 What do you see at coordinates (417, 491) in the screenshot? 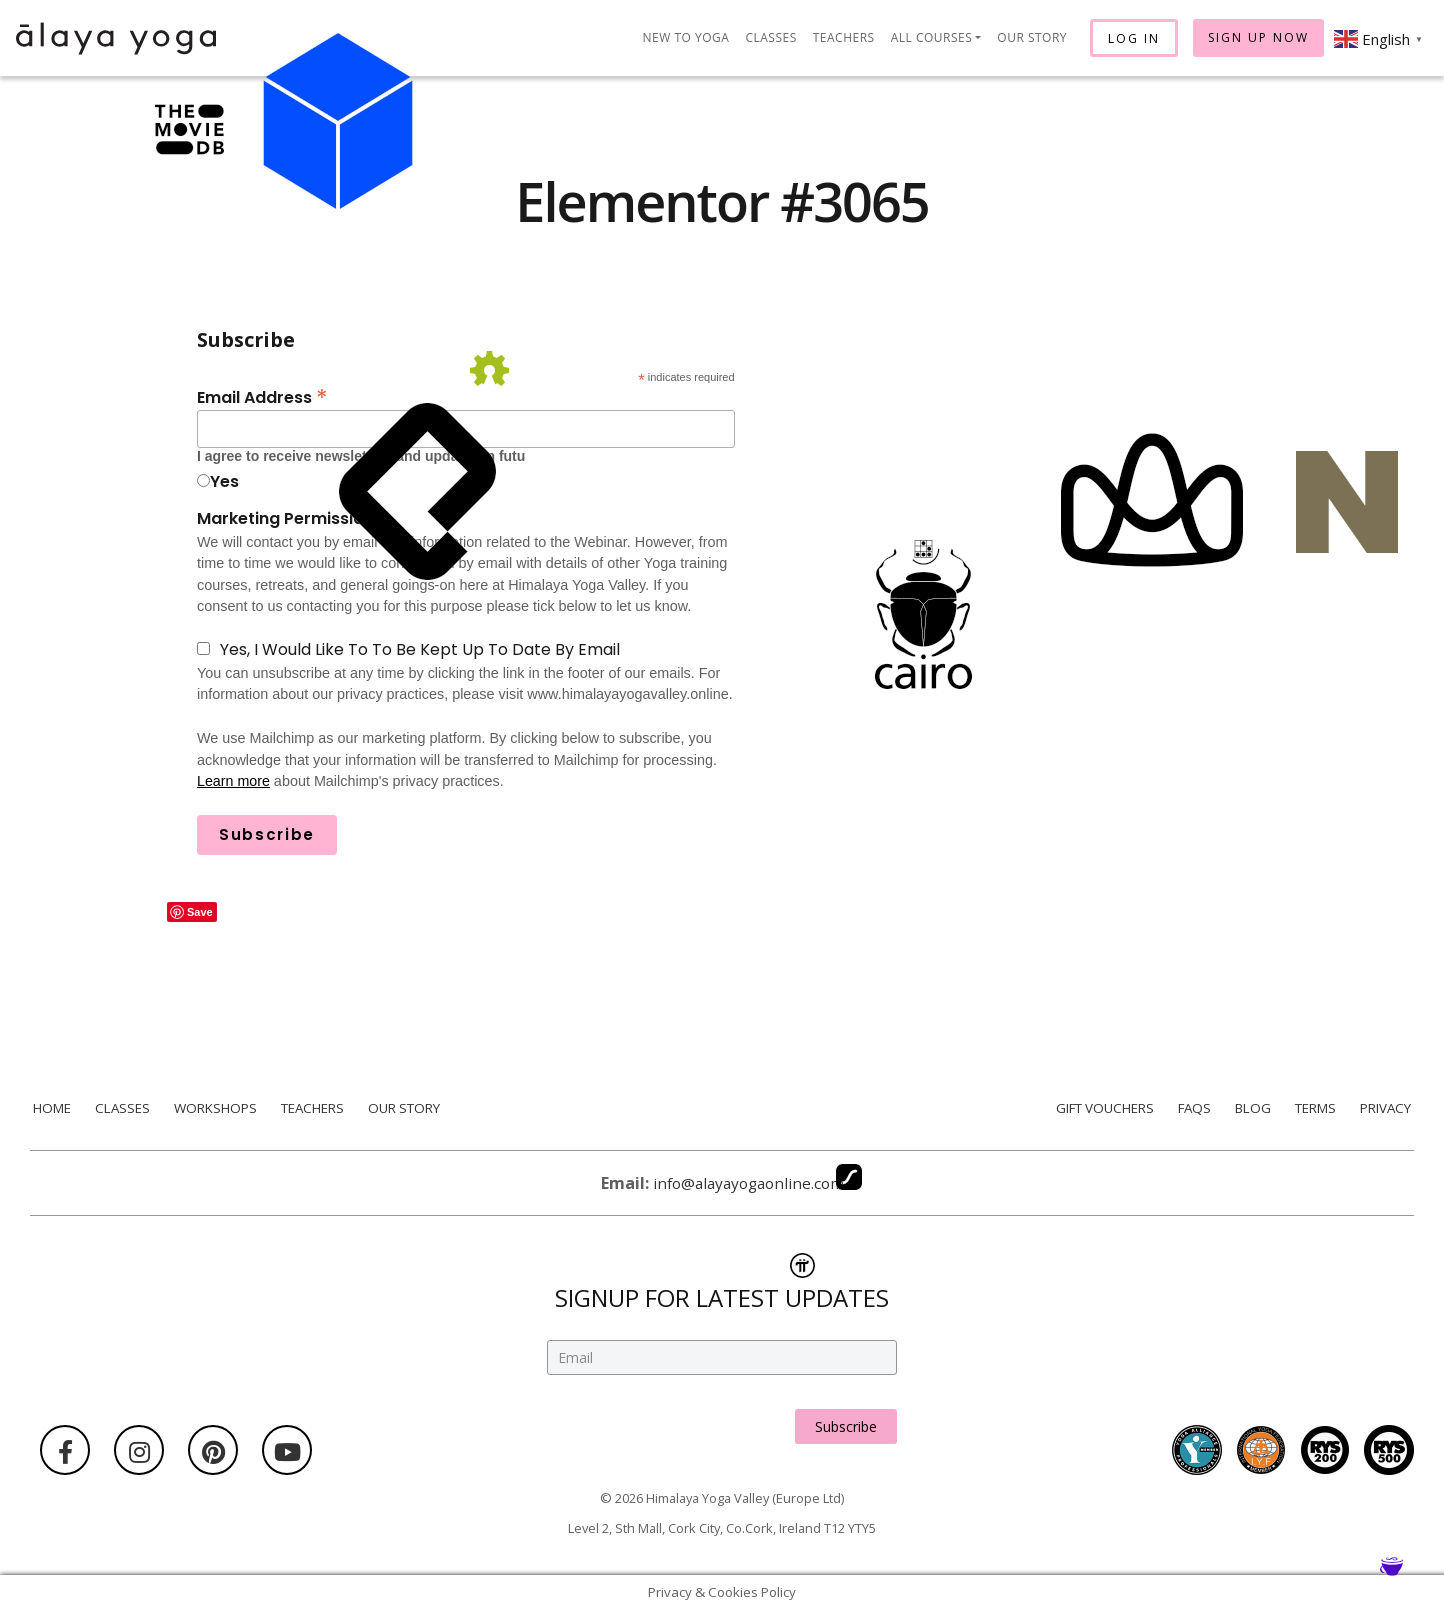
I see `open the Platzi learning platform` at bounding box center [417, 491].